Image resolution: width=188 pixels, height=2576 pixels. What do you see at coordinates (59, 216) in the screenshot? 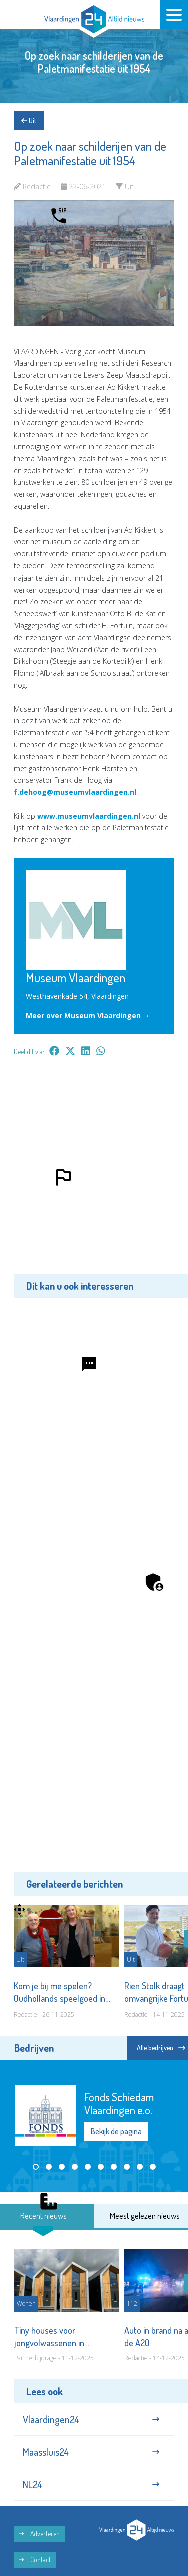
I see `make a SIP (internet) phone call` at bounding box center [59, 216].